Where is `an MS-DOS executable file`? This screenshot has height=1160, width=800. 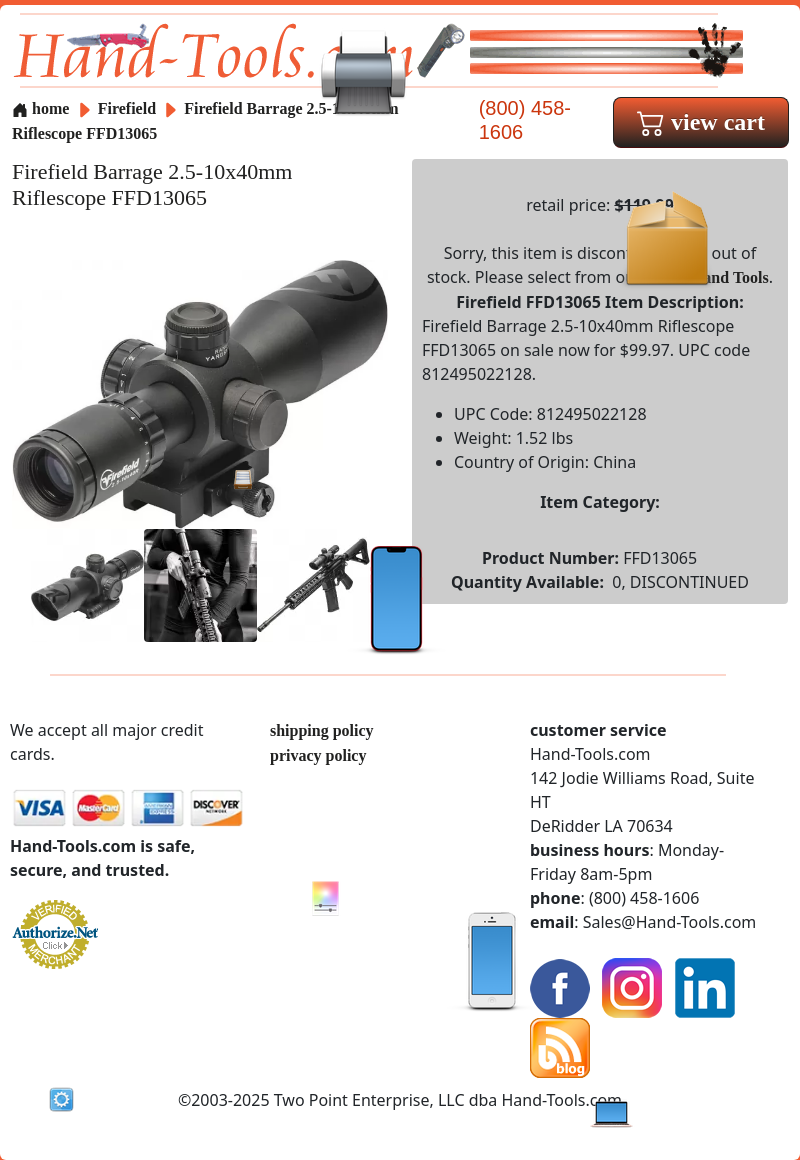
an MS-DOS executable file is located at coordinates (61, 1099).